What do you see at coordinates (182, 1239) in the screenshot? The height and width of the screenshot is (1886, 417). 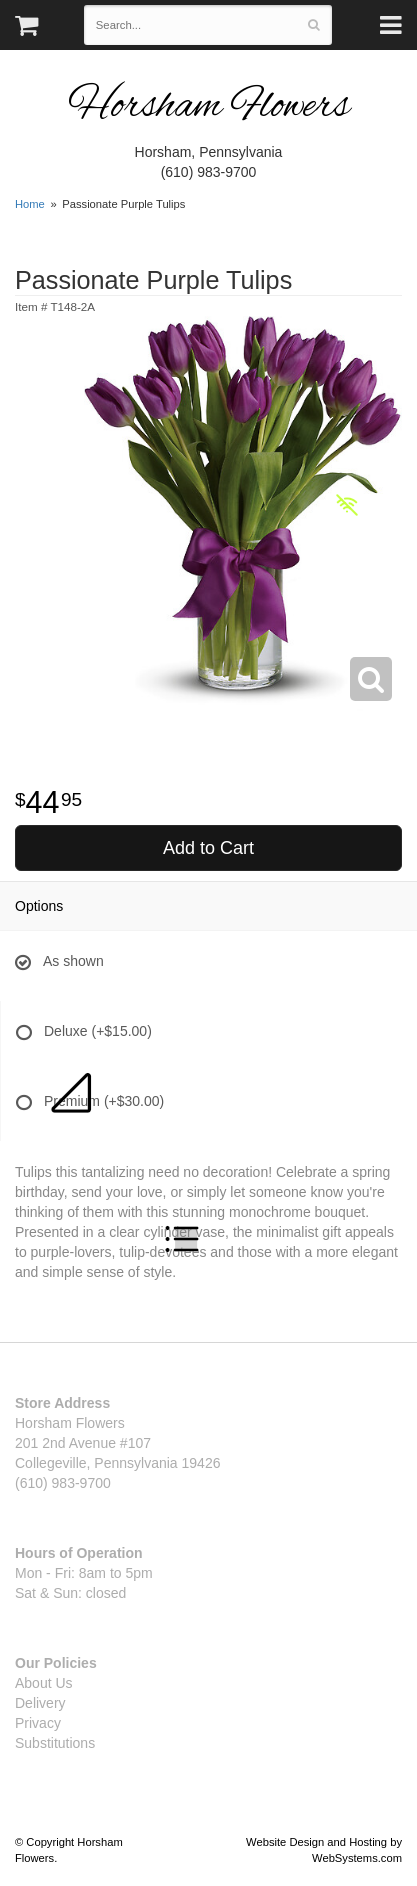 I see `view items in list format` at bounding box center [182, 1239].